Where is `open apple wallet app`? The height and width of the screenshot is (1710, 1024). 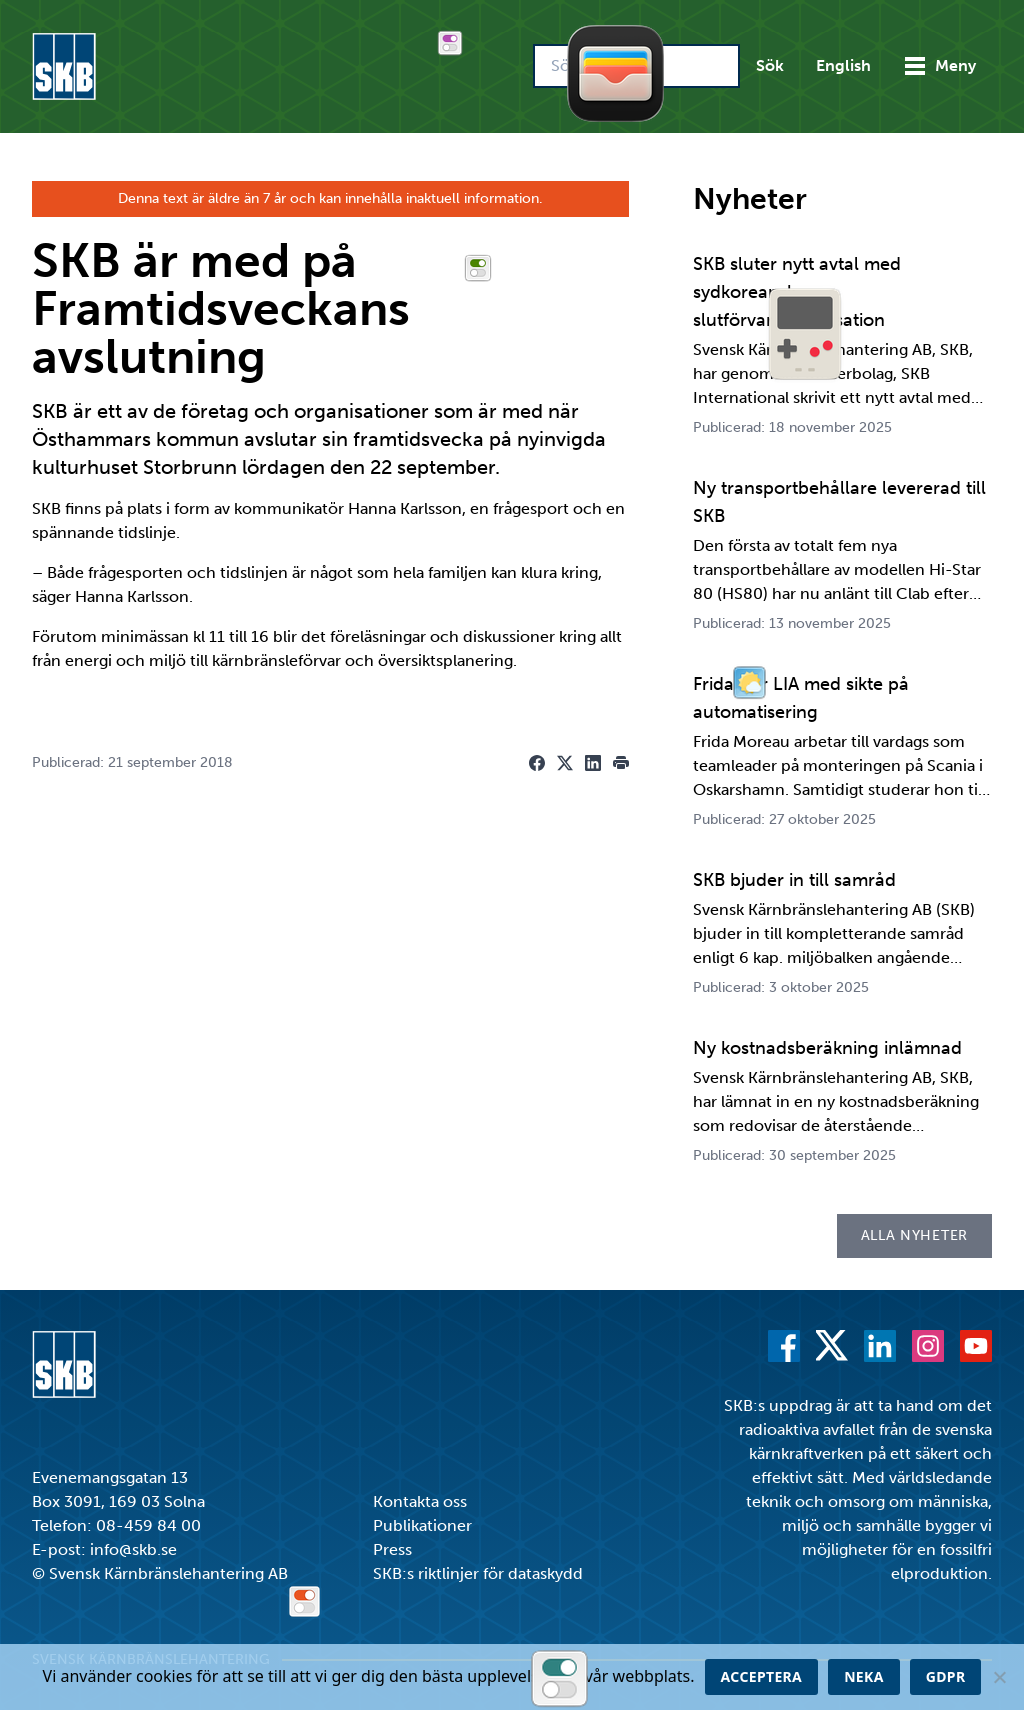
open apple wallet app is located at coordinates (615, 73).